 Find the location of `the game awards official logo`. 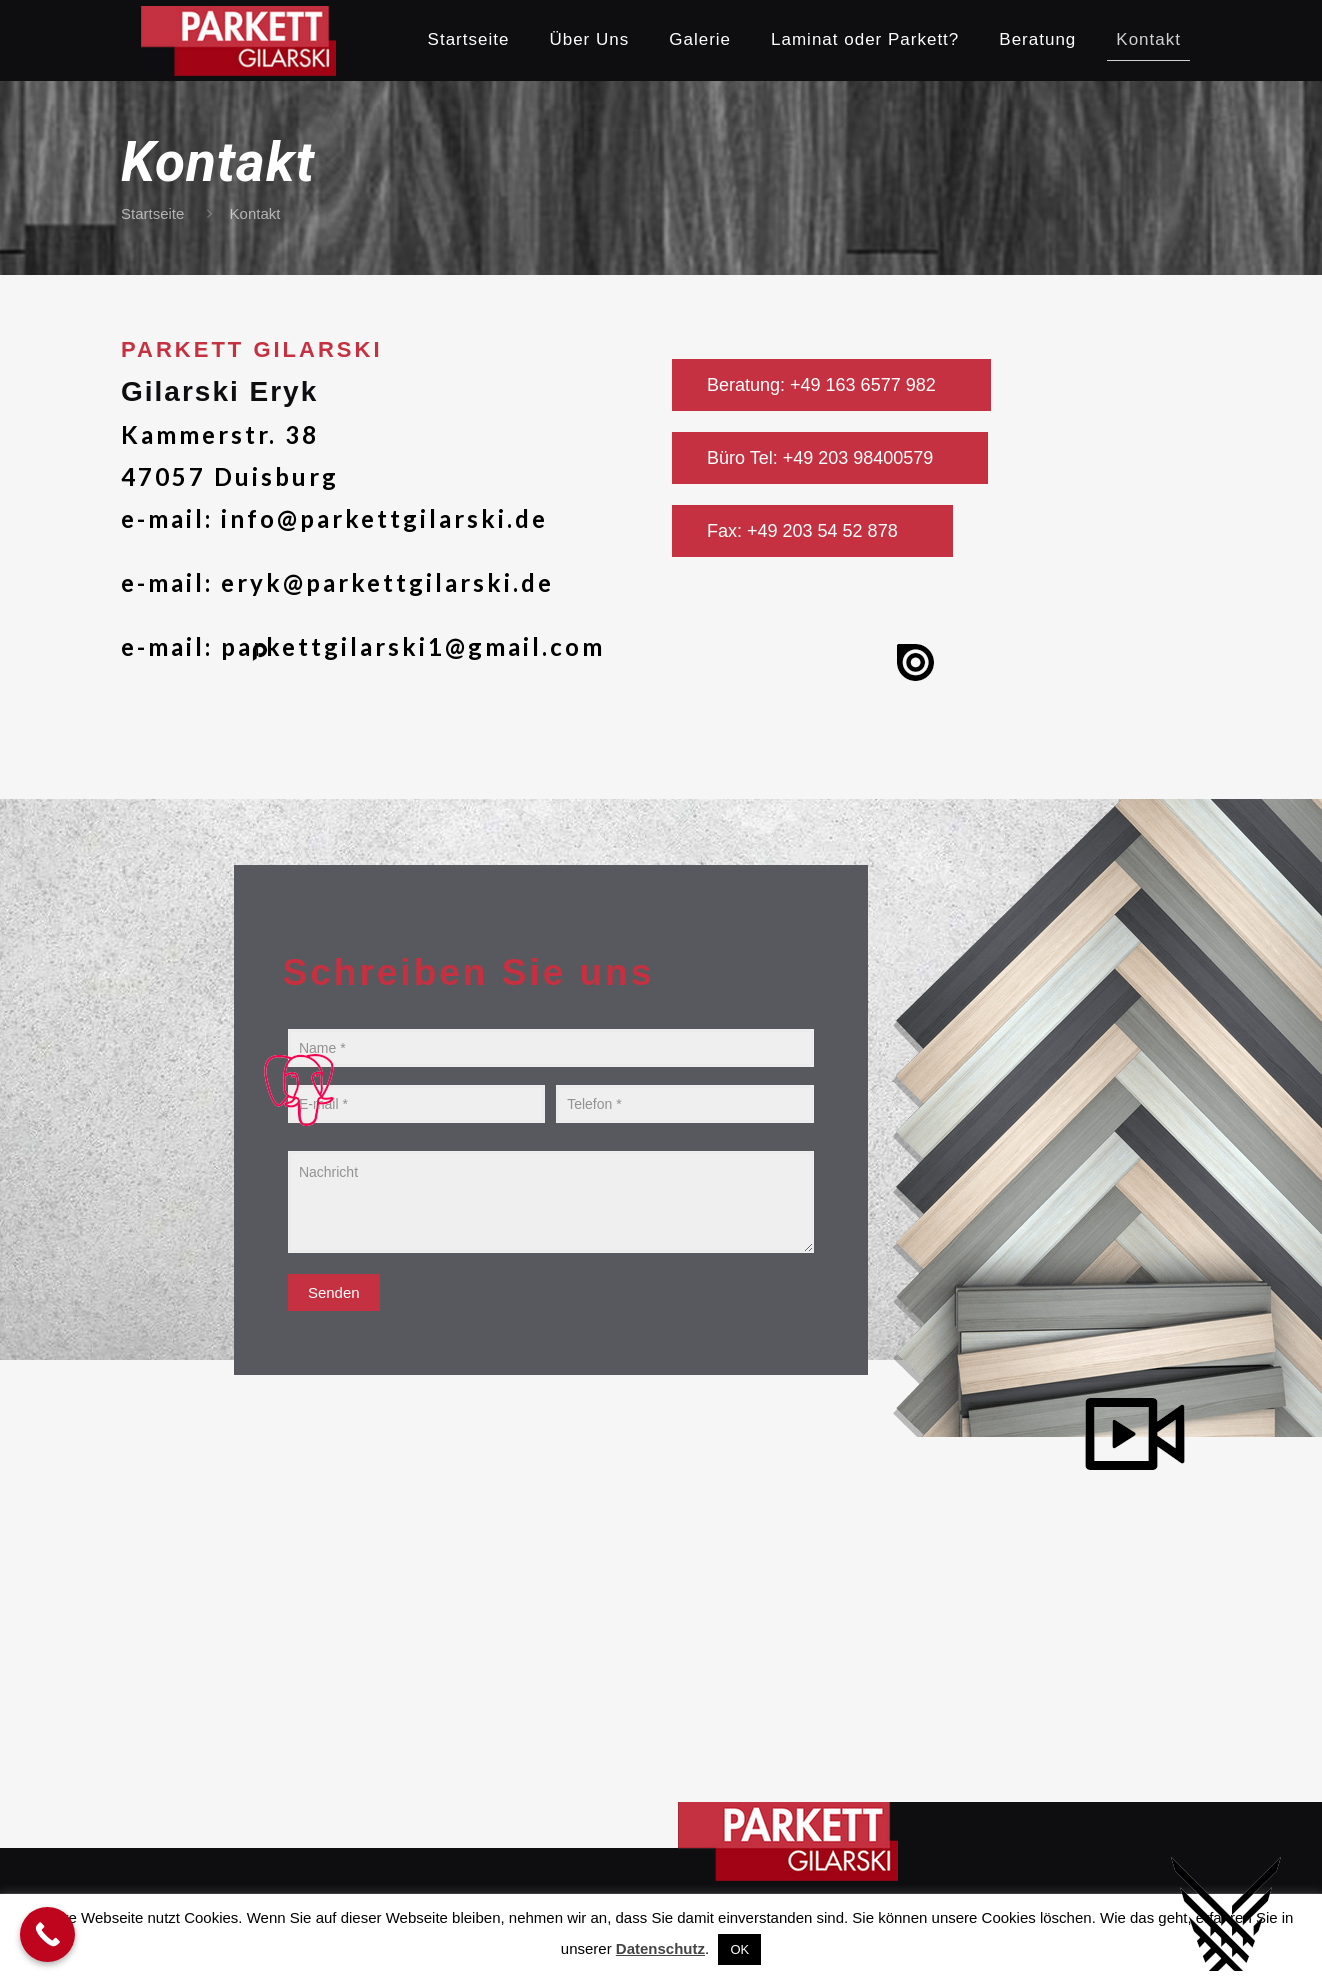

the game awards official logo is located at coordinates (1226, 1914).